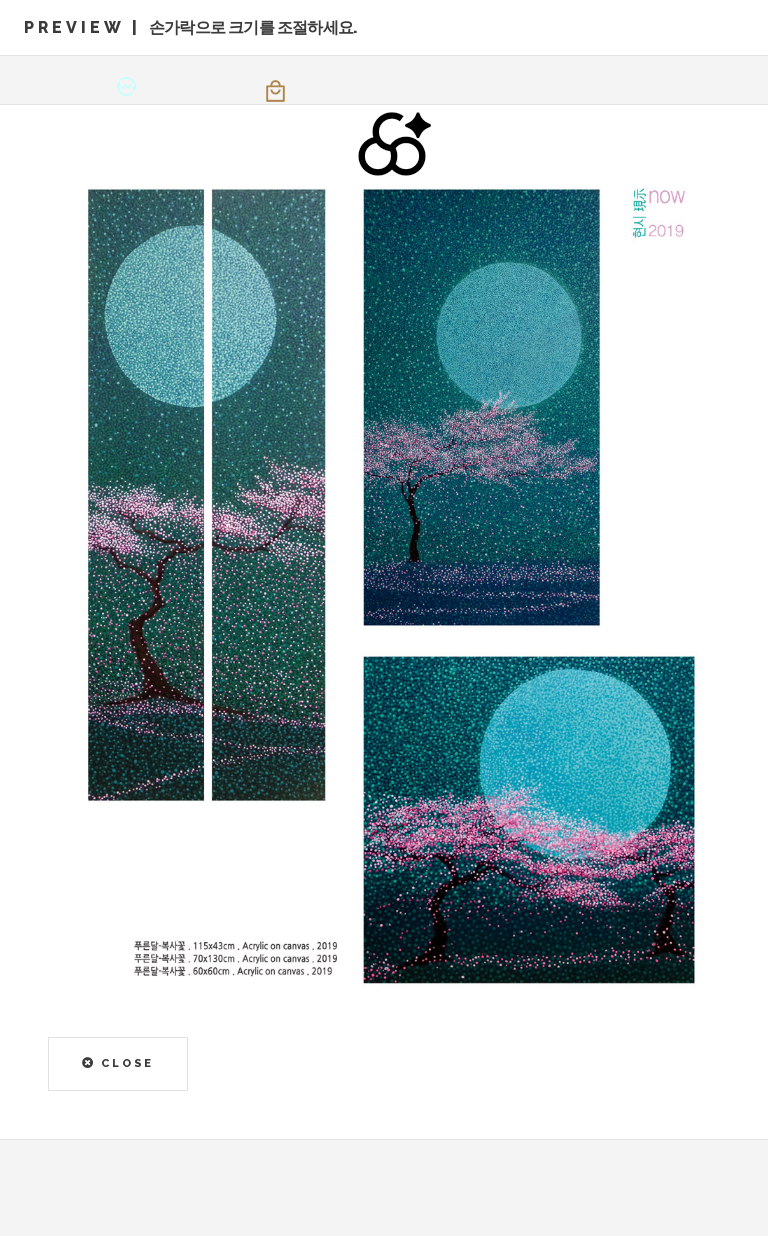 The image size is (768, 1236). I want to click on exchange or convert funds, so click(126, 86).